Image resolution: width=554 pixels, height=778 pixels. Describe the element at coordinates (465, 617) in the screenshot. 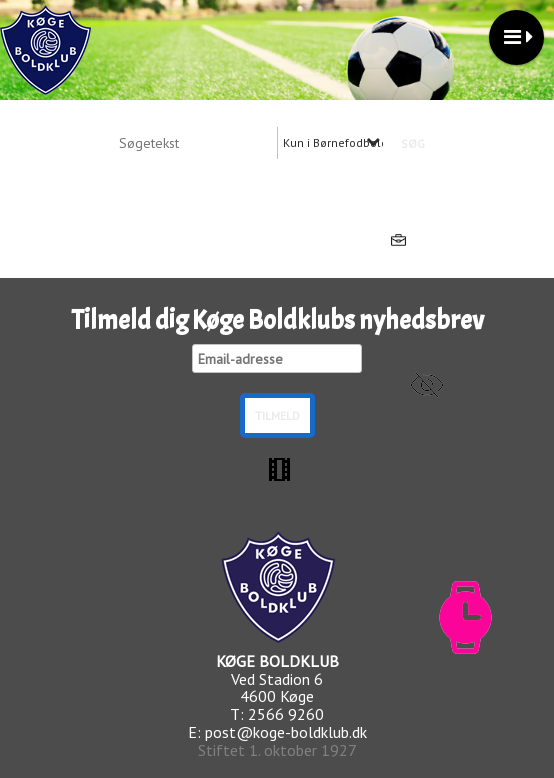

I see `view time or clock settings` at that location.